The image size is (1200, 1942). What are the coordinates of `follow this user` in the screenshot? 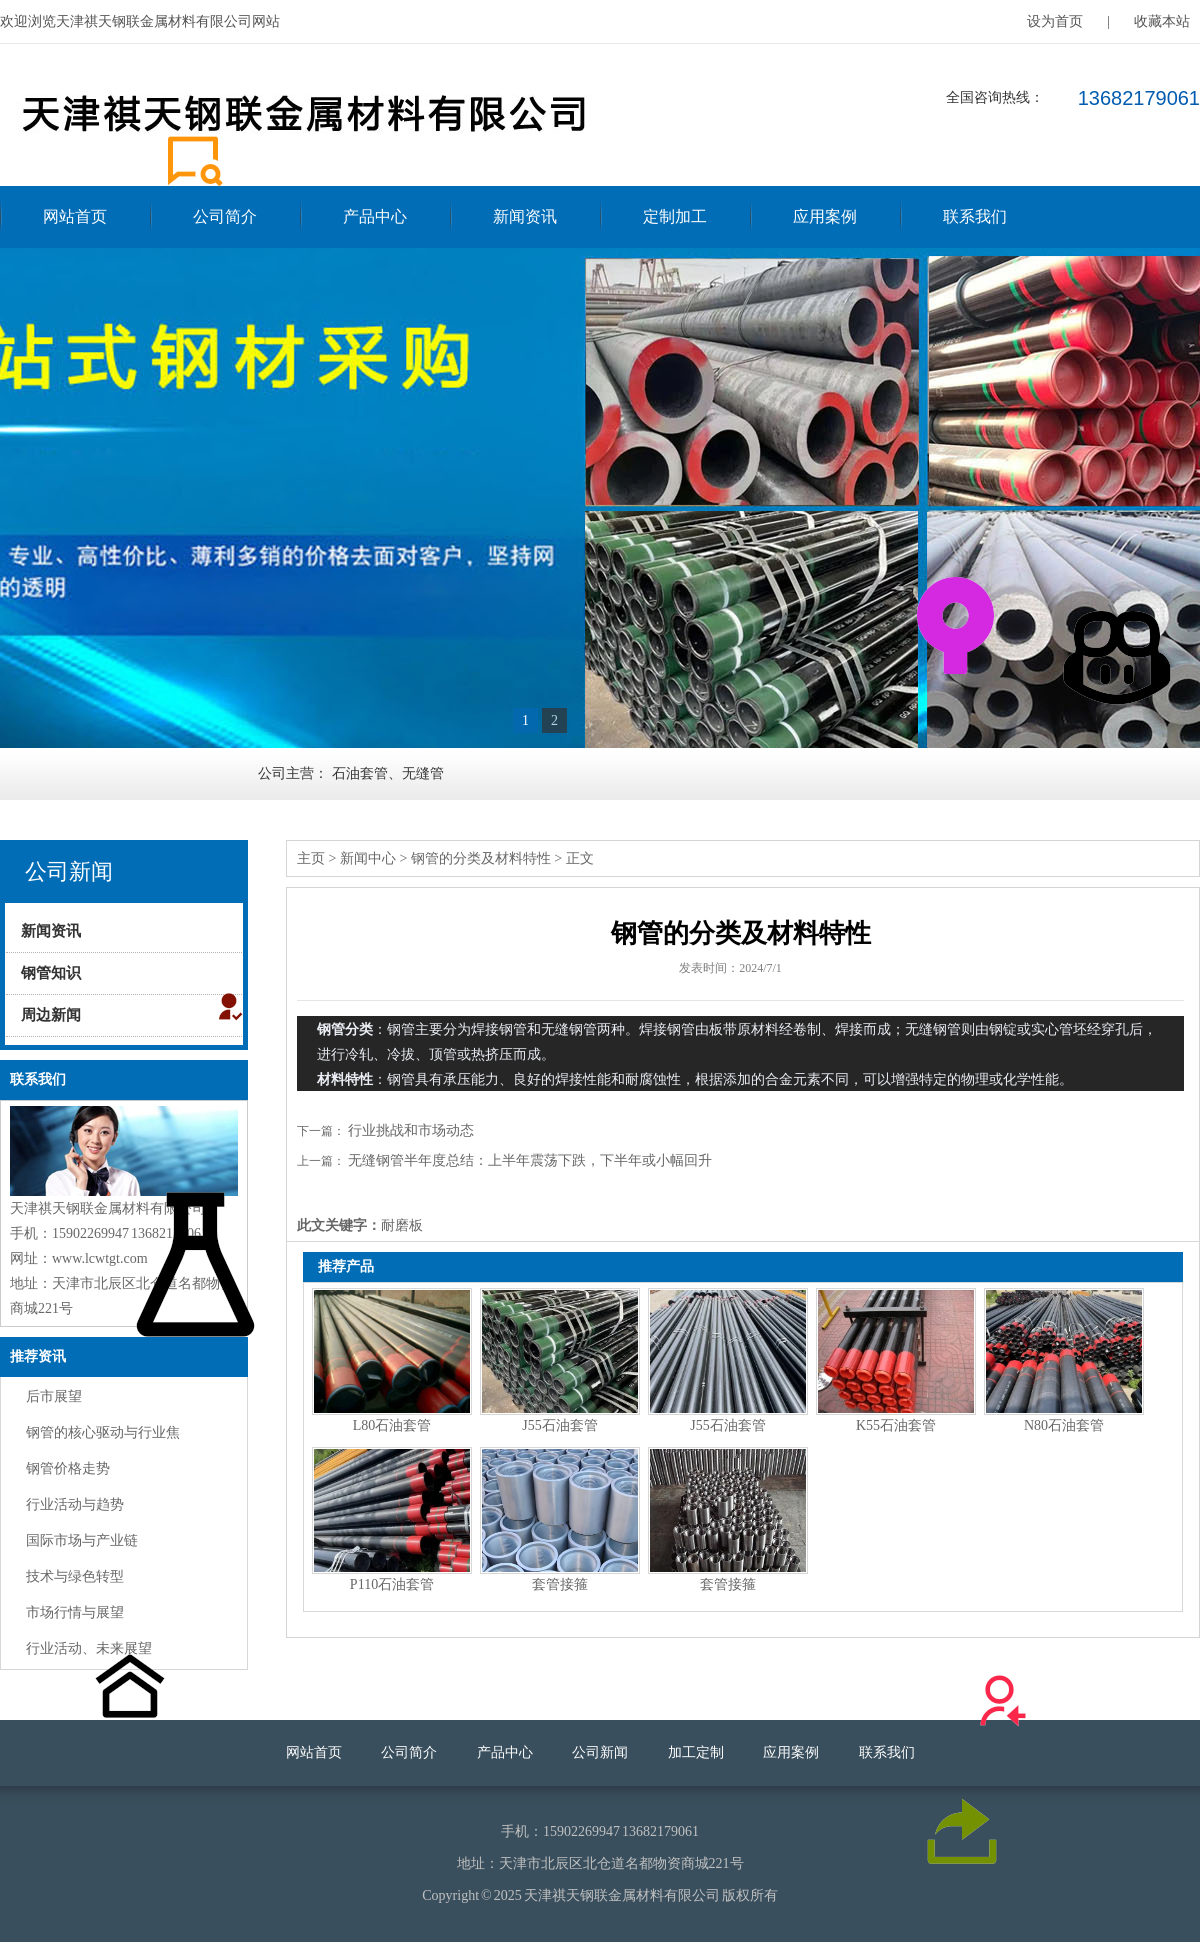 It's located at (229, 1007).